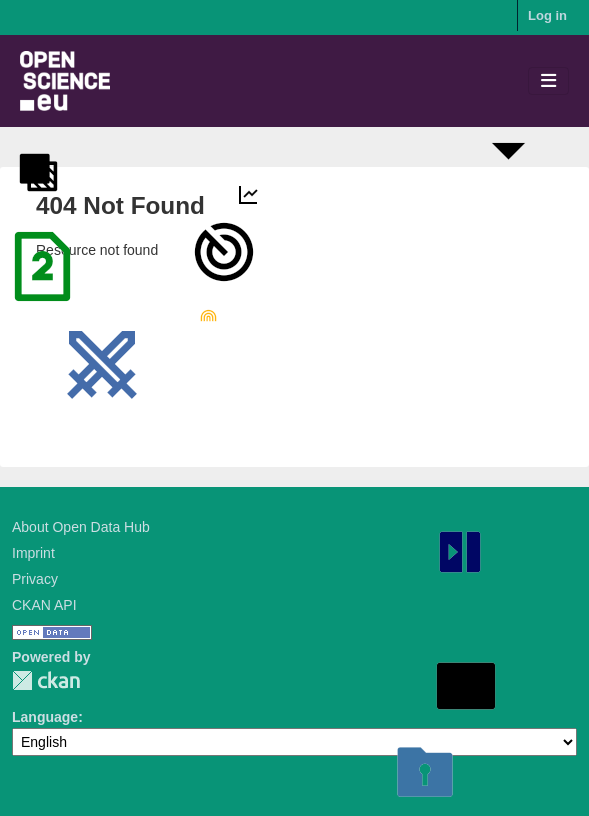 The height and width of the screenshot is (816, 589). Describe the element at coordinates (224, 252) in the screenshot. I see `scan a QR code or barcode` at that location.